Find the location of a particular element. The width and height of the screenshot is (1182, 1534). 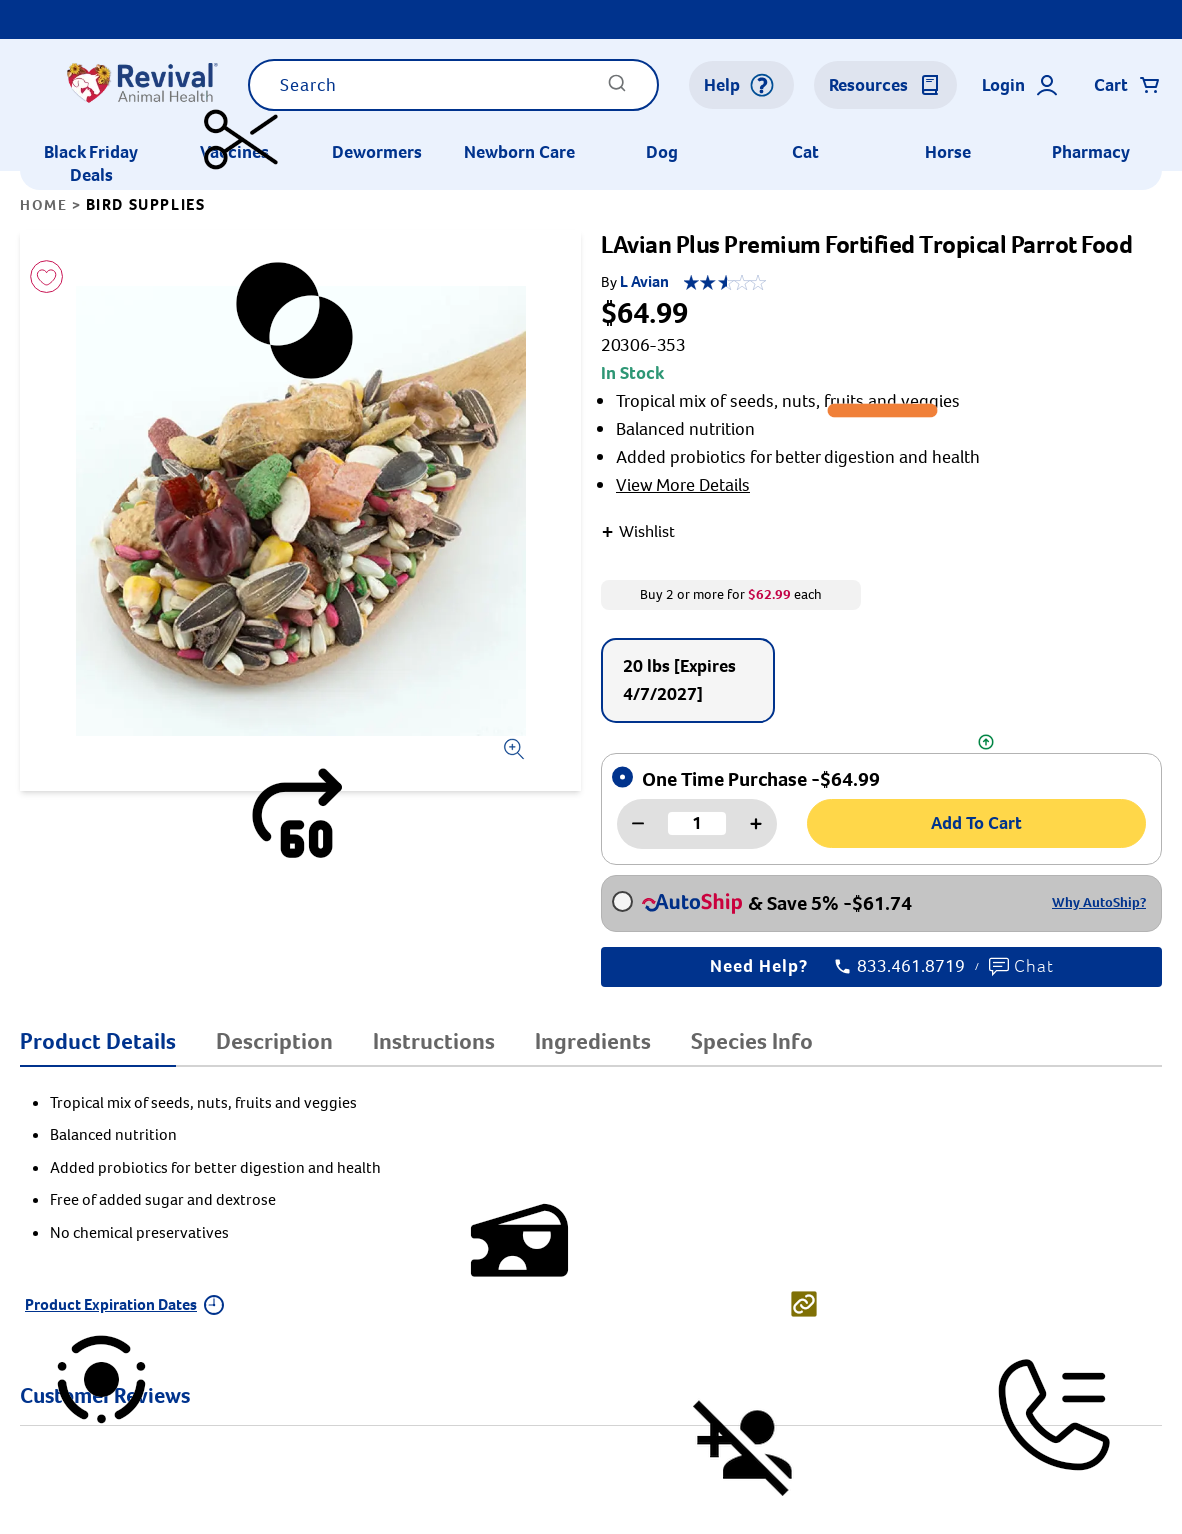

access science or chemistry features is located at coordinates (101, 1379).